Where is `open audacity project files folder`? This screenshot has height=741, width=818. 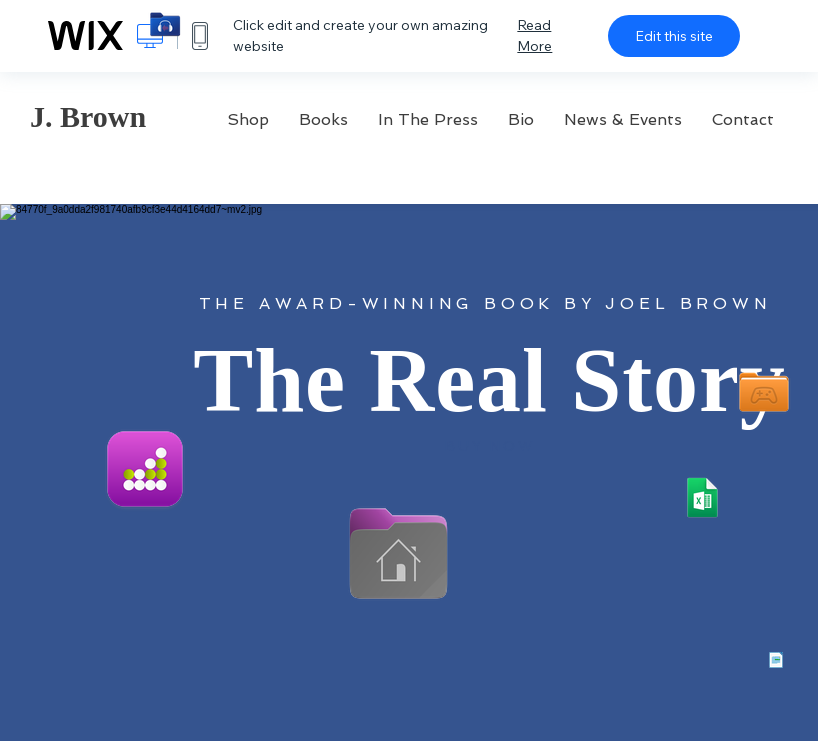 open audacity project files folder is located at coordinates (165, 25).